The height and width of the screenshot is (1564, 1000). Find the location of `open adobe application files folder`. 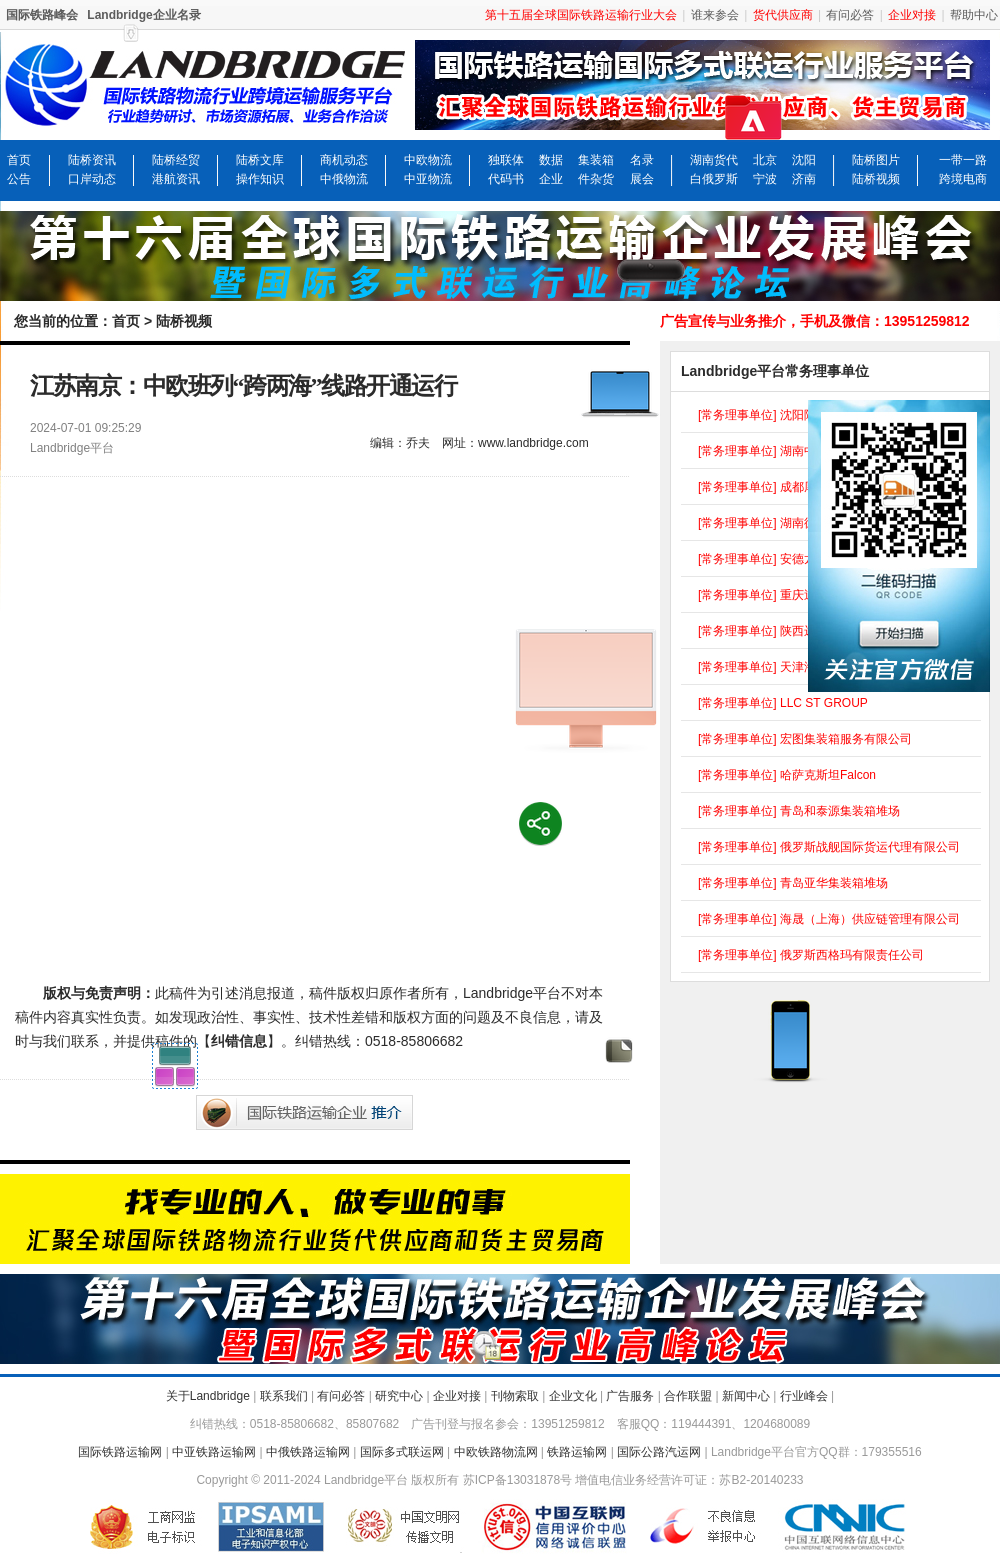

open adobe application files folder is located at coordinates (753, 119).